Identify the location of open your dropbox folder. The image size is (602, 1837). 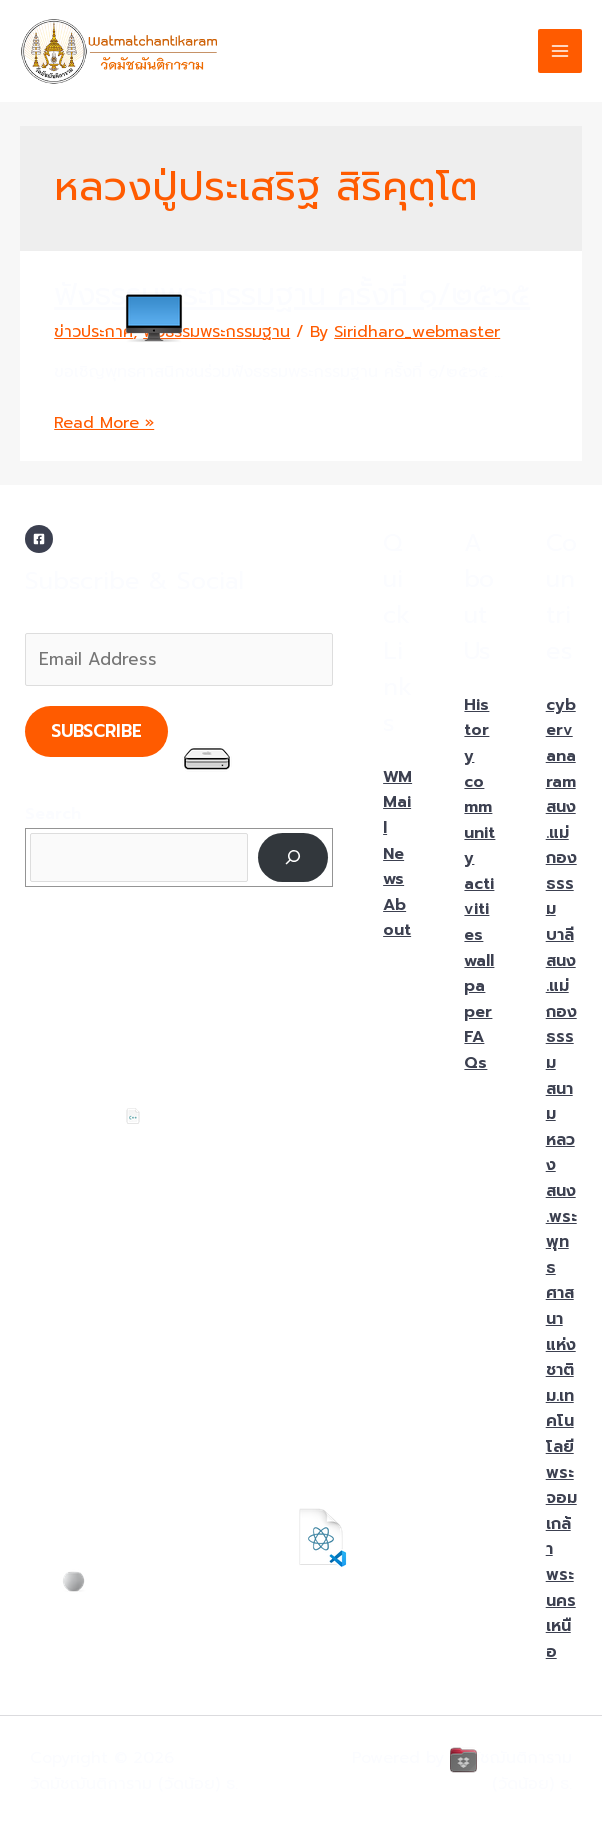
(463, 1759).